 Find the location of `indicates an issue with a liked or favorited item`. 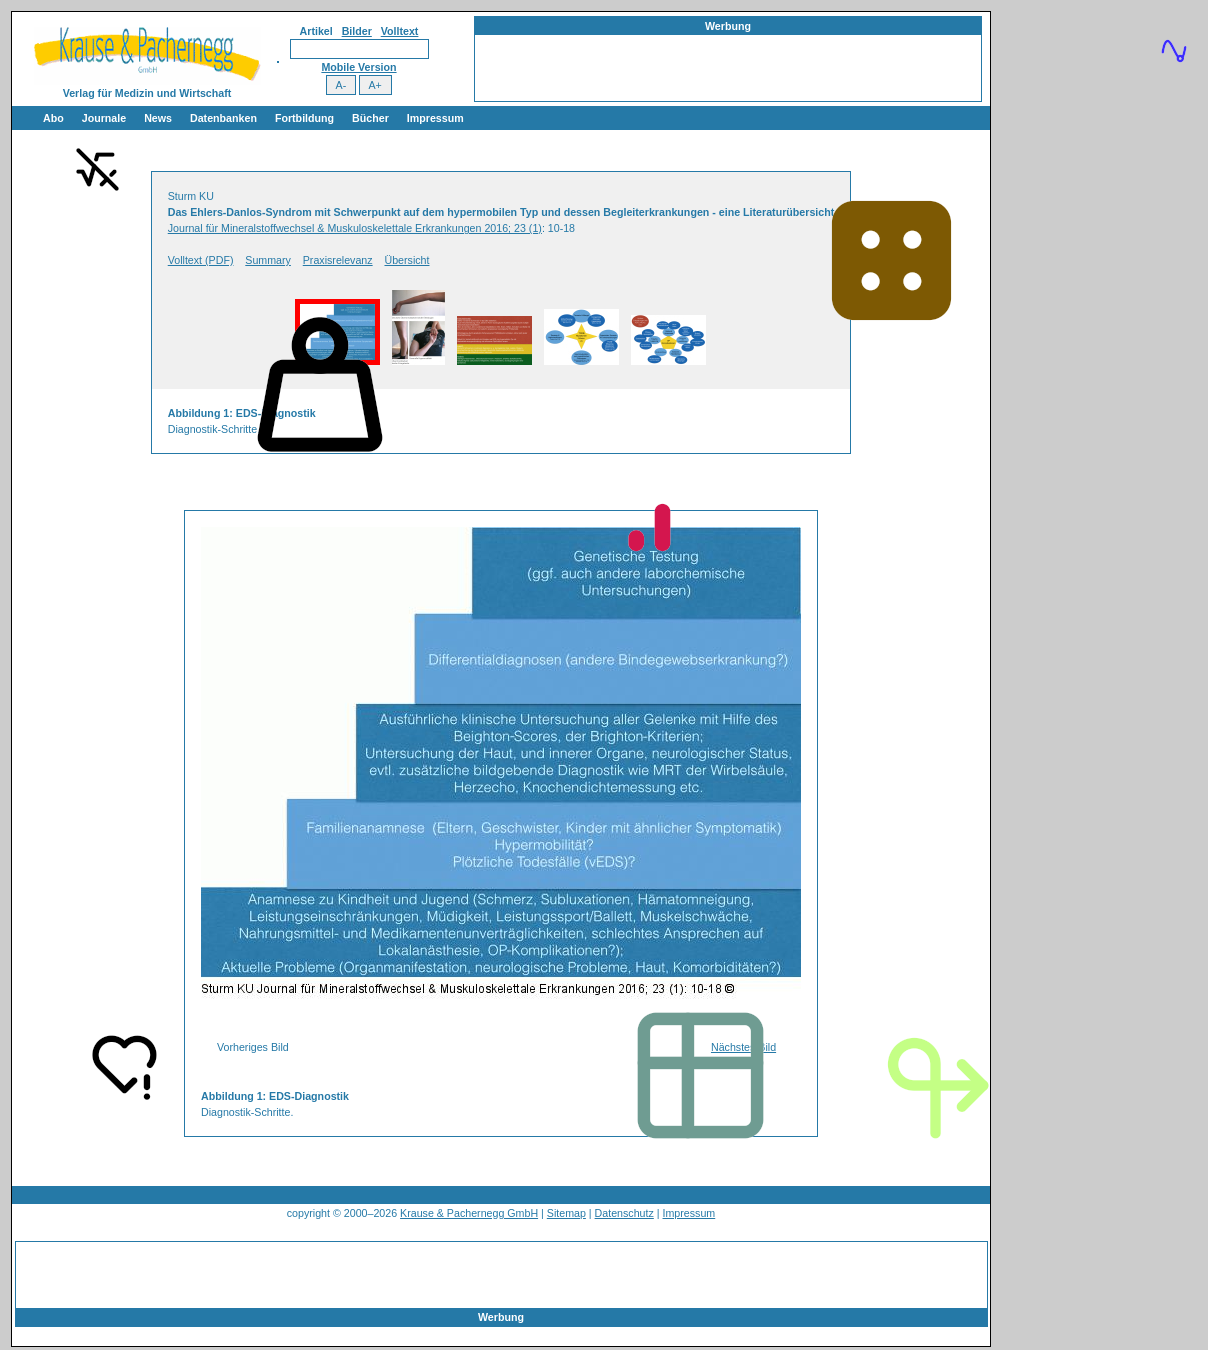

indicates an issue with a liked or favorited item is located at coordinates (124, 1064).